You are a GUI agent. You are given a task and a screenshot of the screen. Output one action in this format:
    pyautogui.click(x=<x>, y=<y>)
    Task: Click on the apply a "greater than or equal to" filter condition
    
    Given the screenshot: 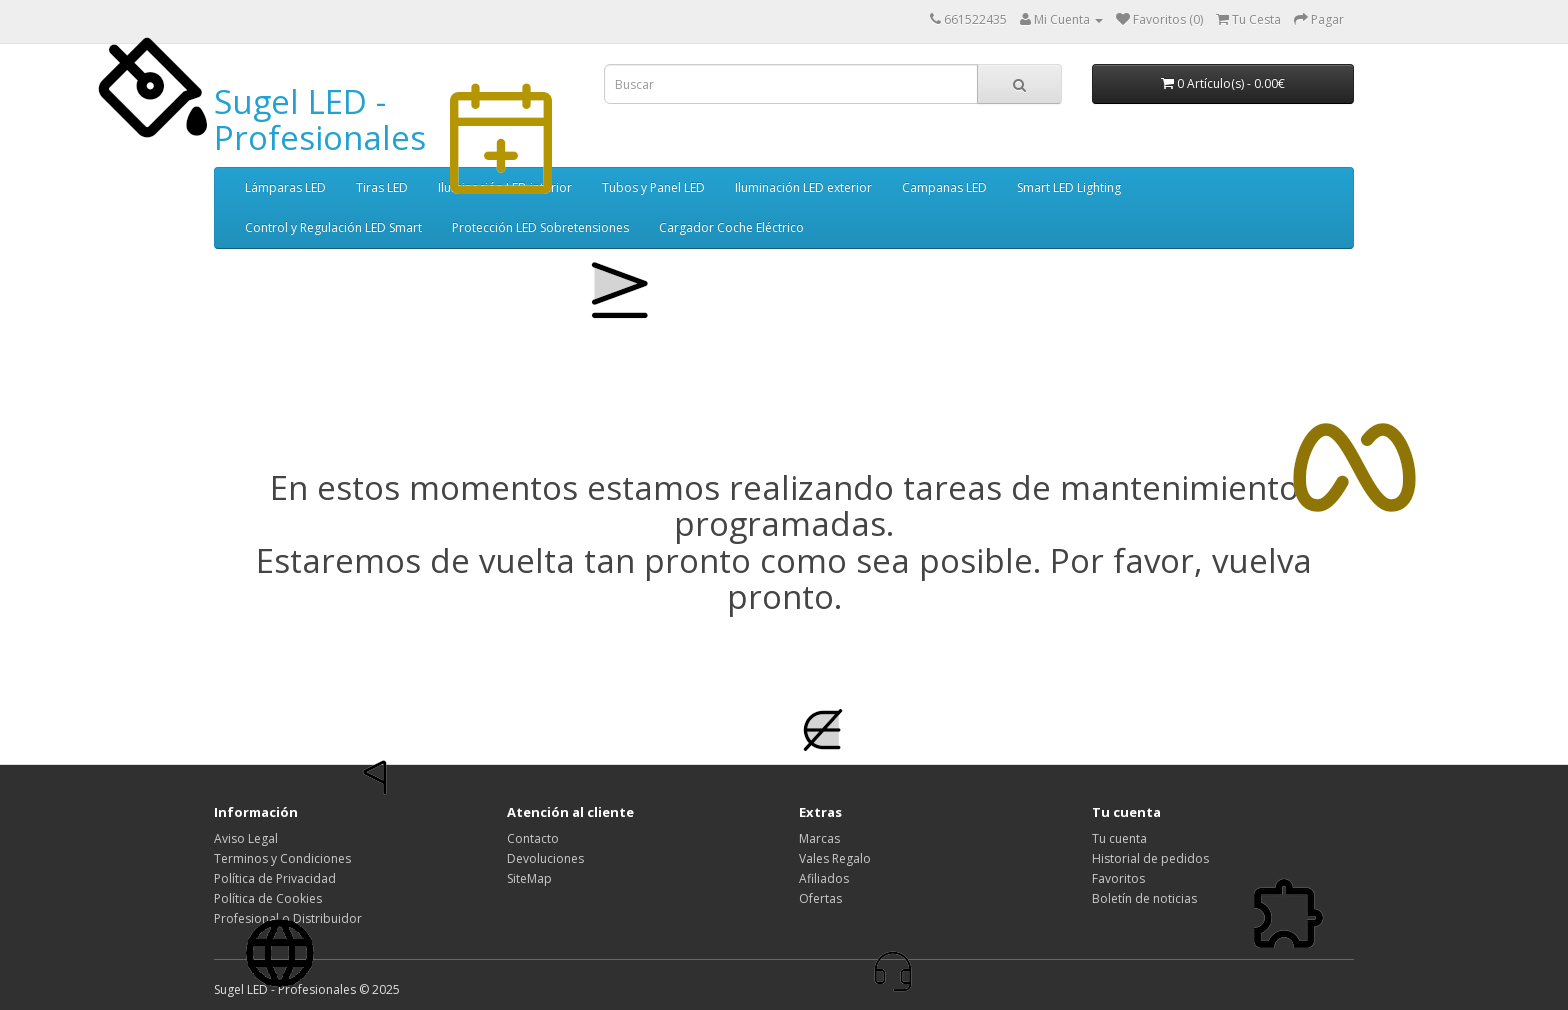 What is the action you would take?
    pyautogui.click(x=618, y=291)
    